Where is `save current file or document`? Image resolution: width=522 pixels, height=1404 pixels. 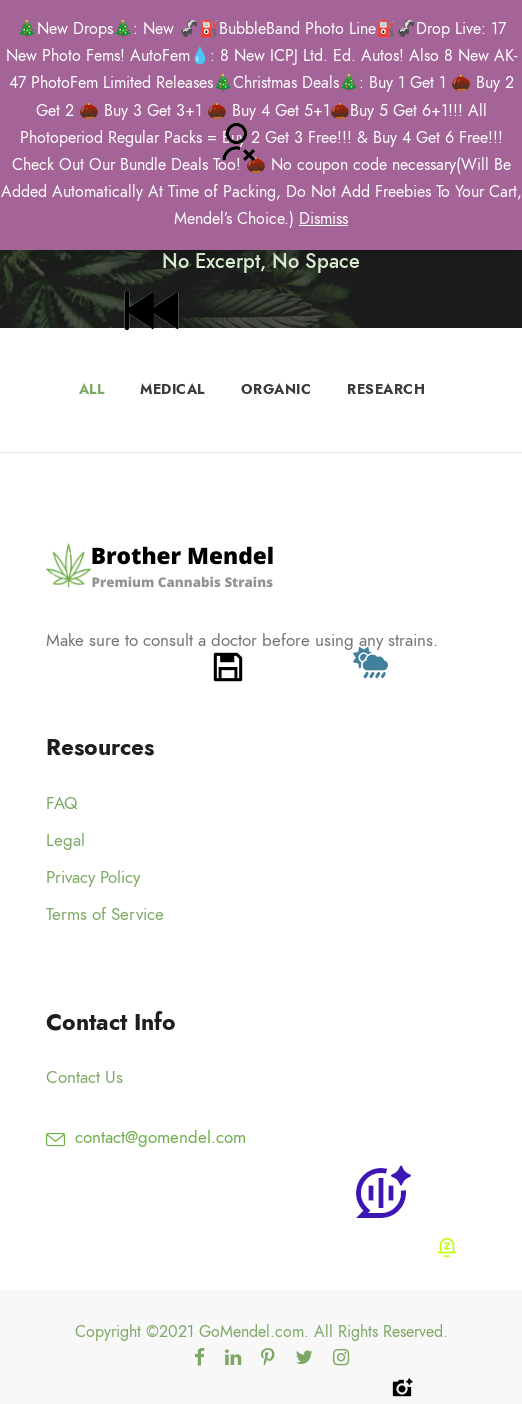 save current file or document is located at coordinates (228, 667).